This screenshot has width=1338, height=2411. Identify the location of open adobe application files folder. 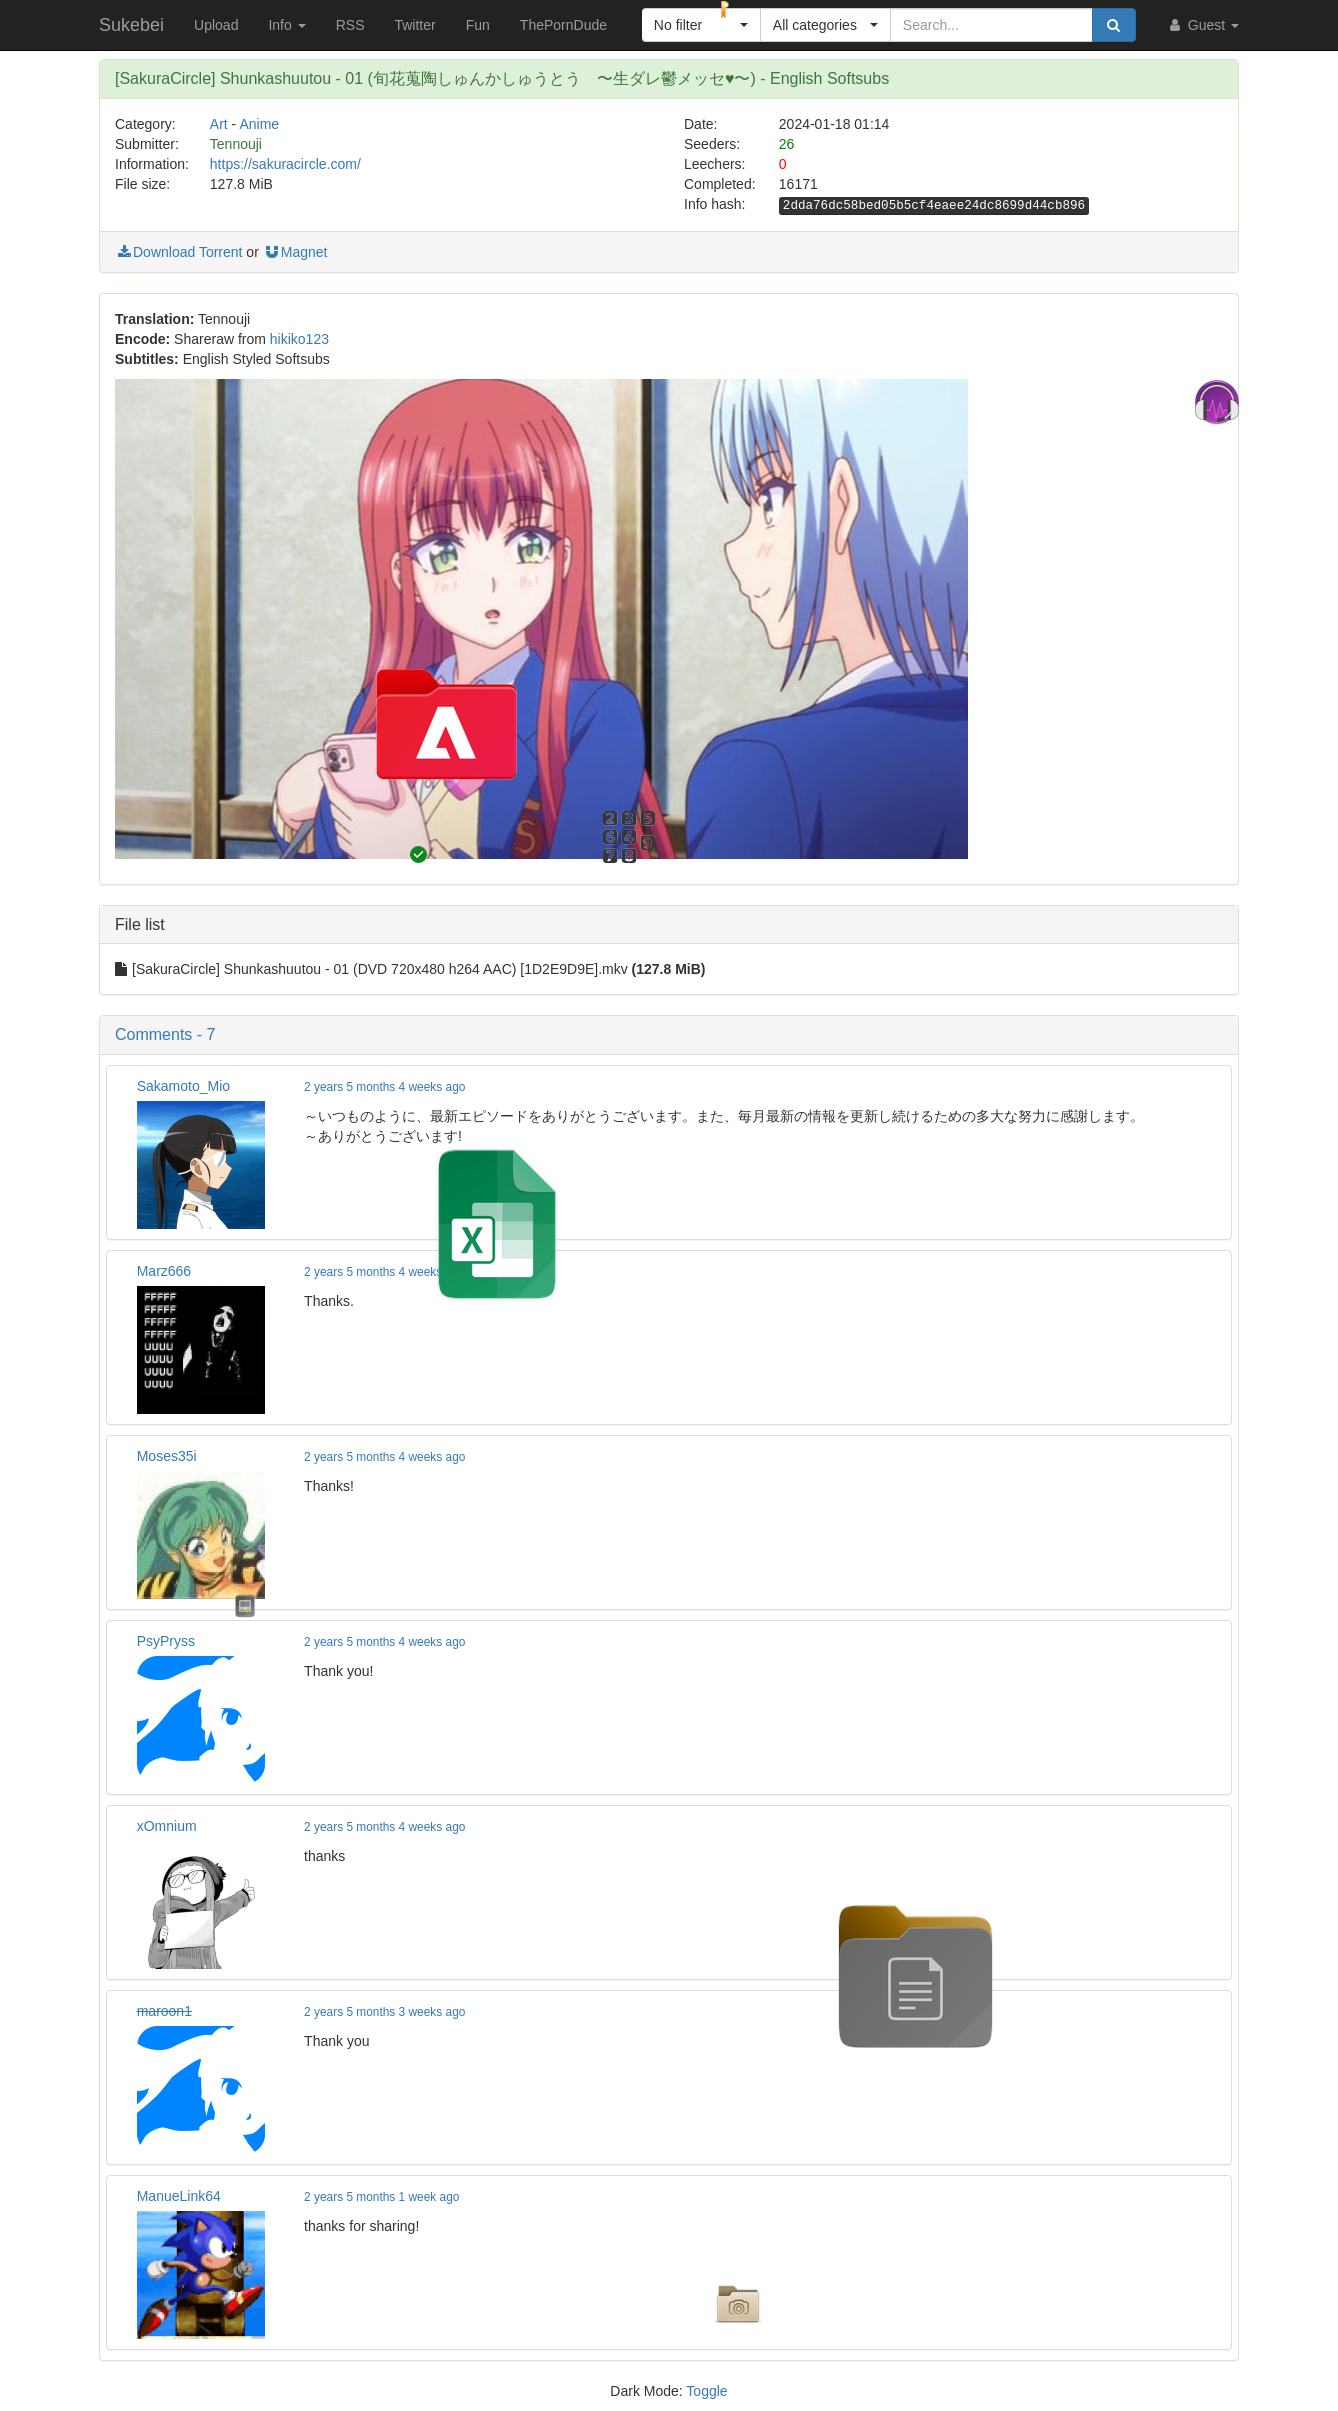
(446, 728).